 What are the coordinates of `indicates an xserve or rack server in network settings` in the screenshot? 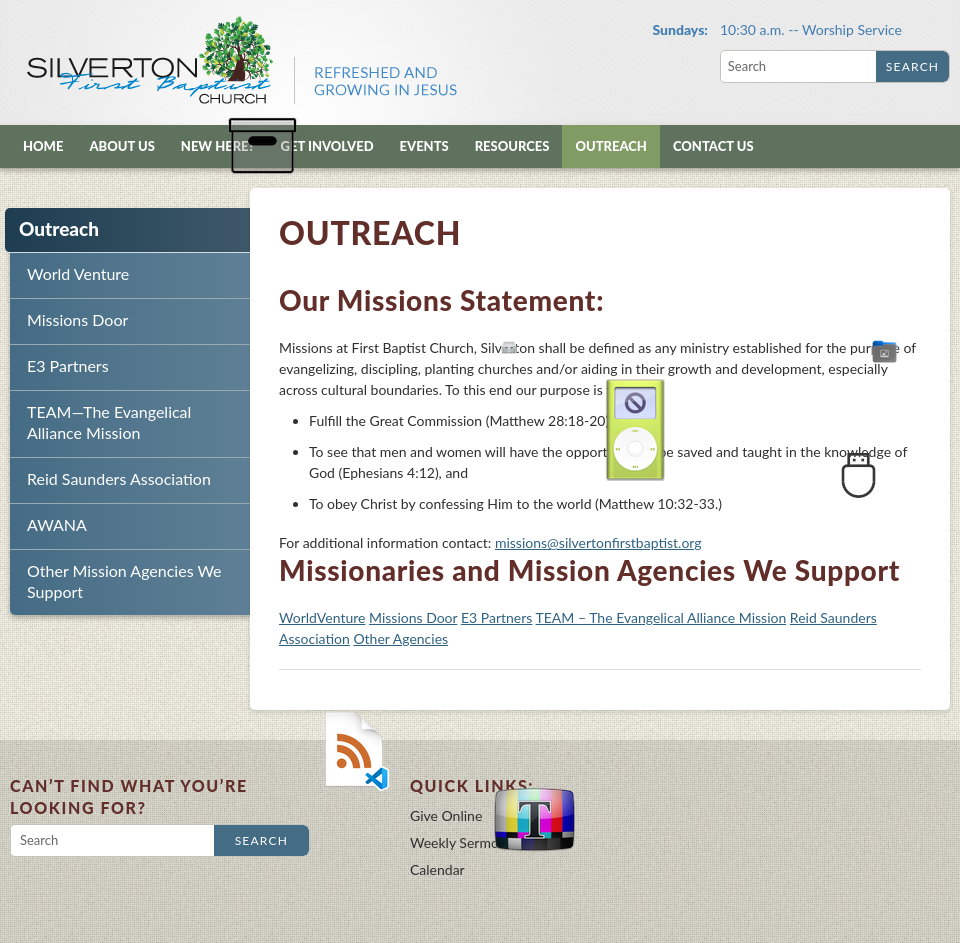 It's located at (509, 347).